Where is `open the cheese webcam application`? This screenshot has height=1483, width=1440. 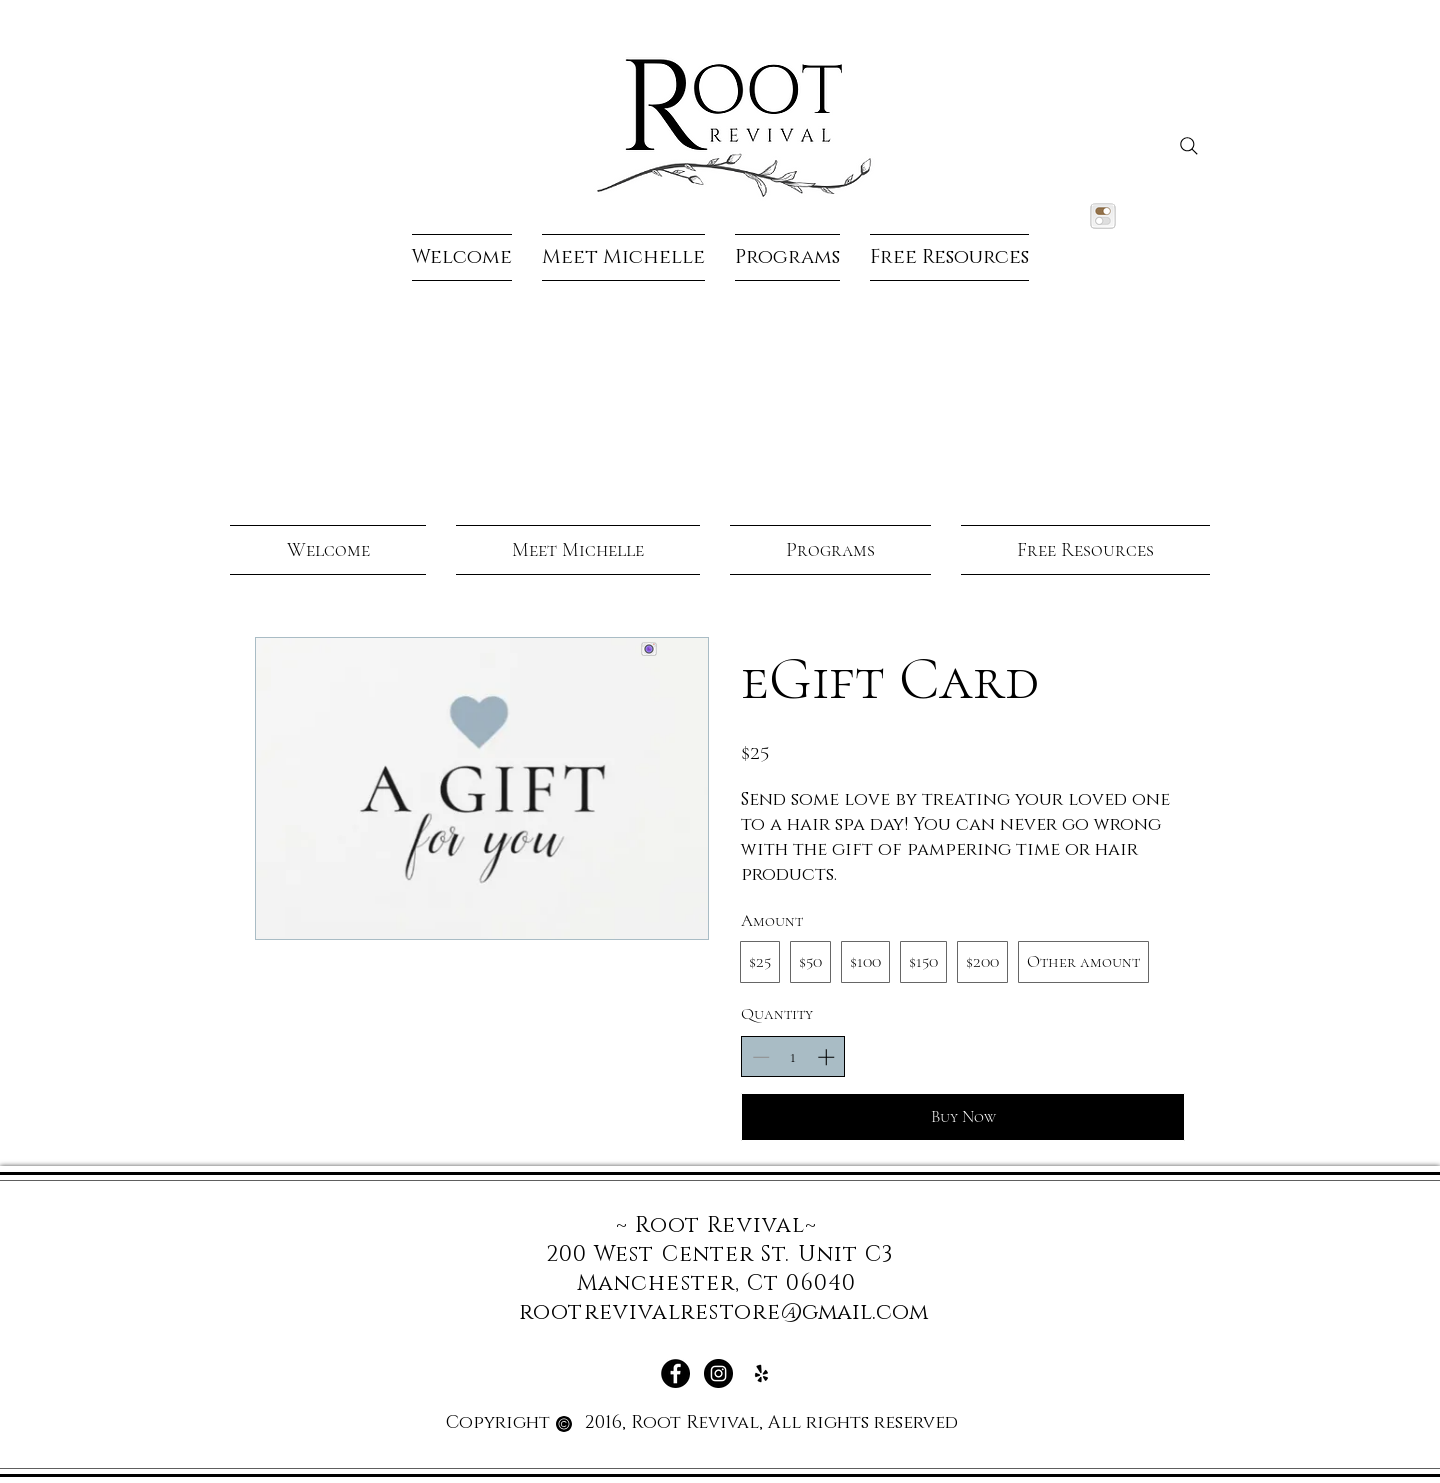
open the cheese webcam application is located at coordinates (649, 649).